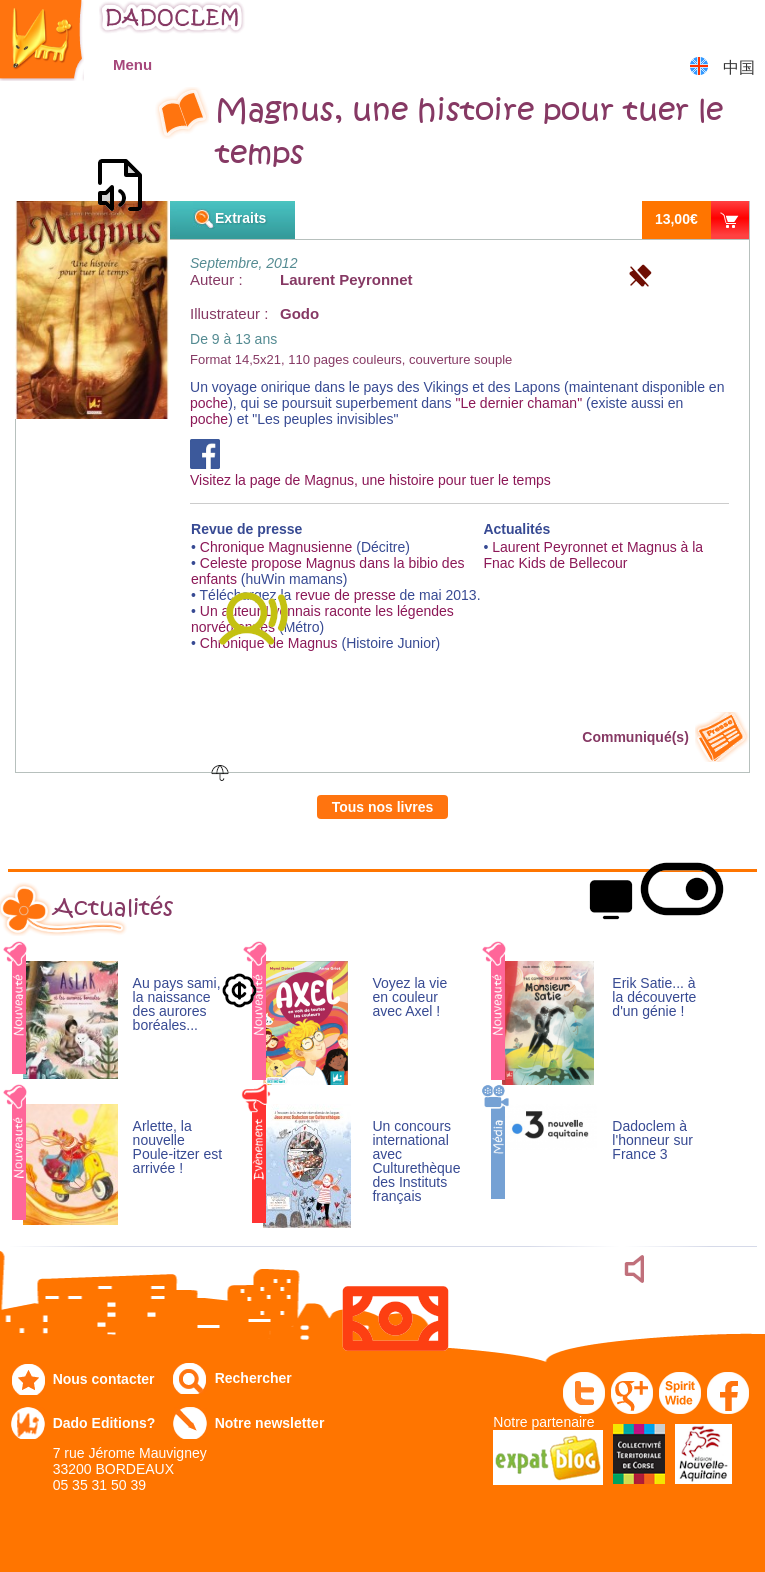  What do you see at coordinates (395, 1318) in the screenshot?
I see `view account balance or funds` at bounding box center [395, 1318].